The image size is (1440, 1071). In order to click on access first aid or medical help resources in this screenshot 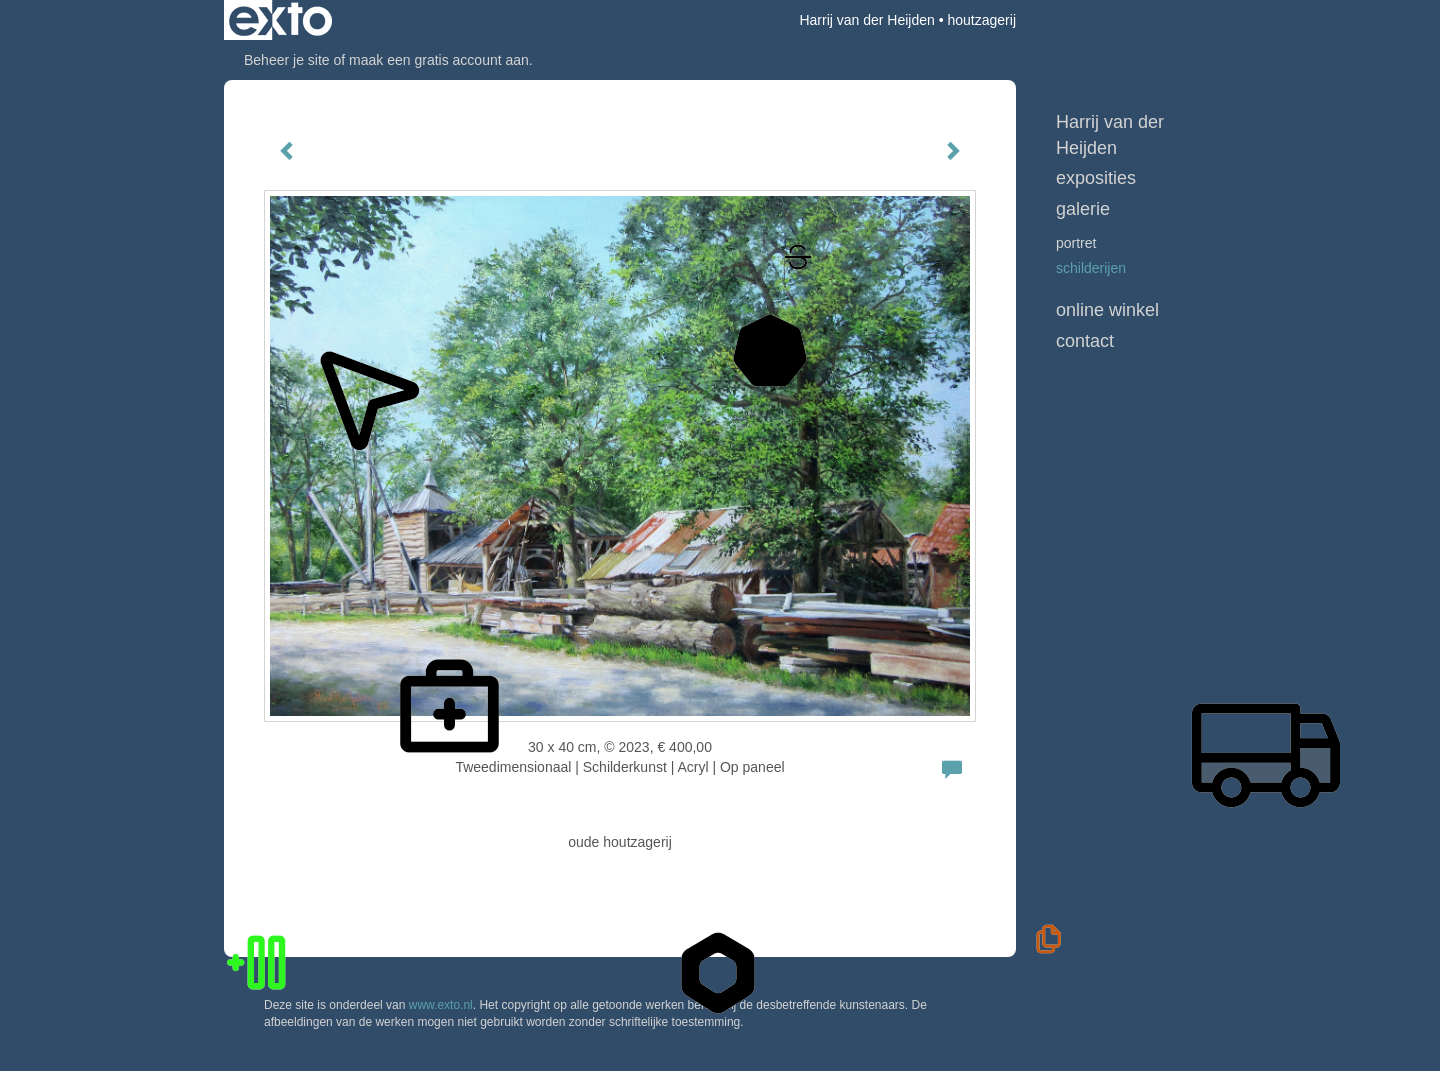, I will do `click(449, 710)`.